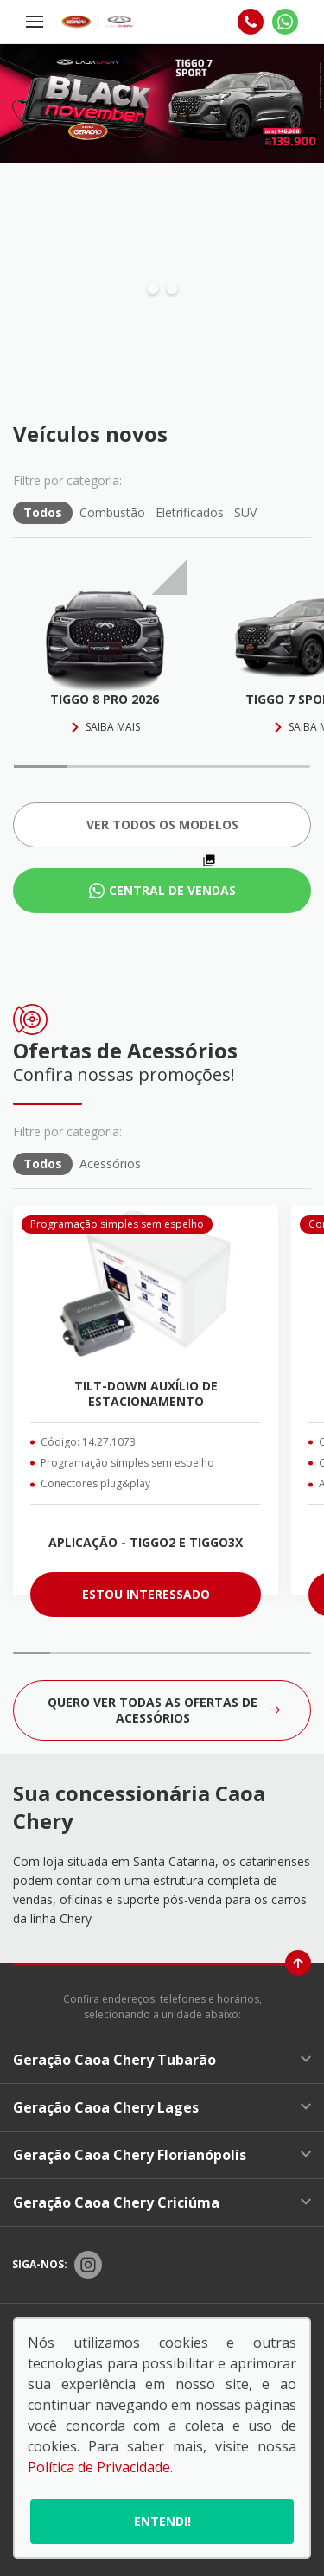 The image size is (324, 2576). I want to click on access your photo library, so click(209, 860).